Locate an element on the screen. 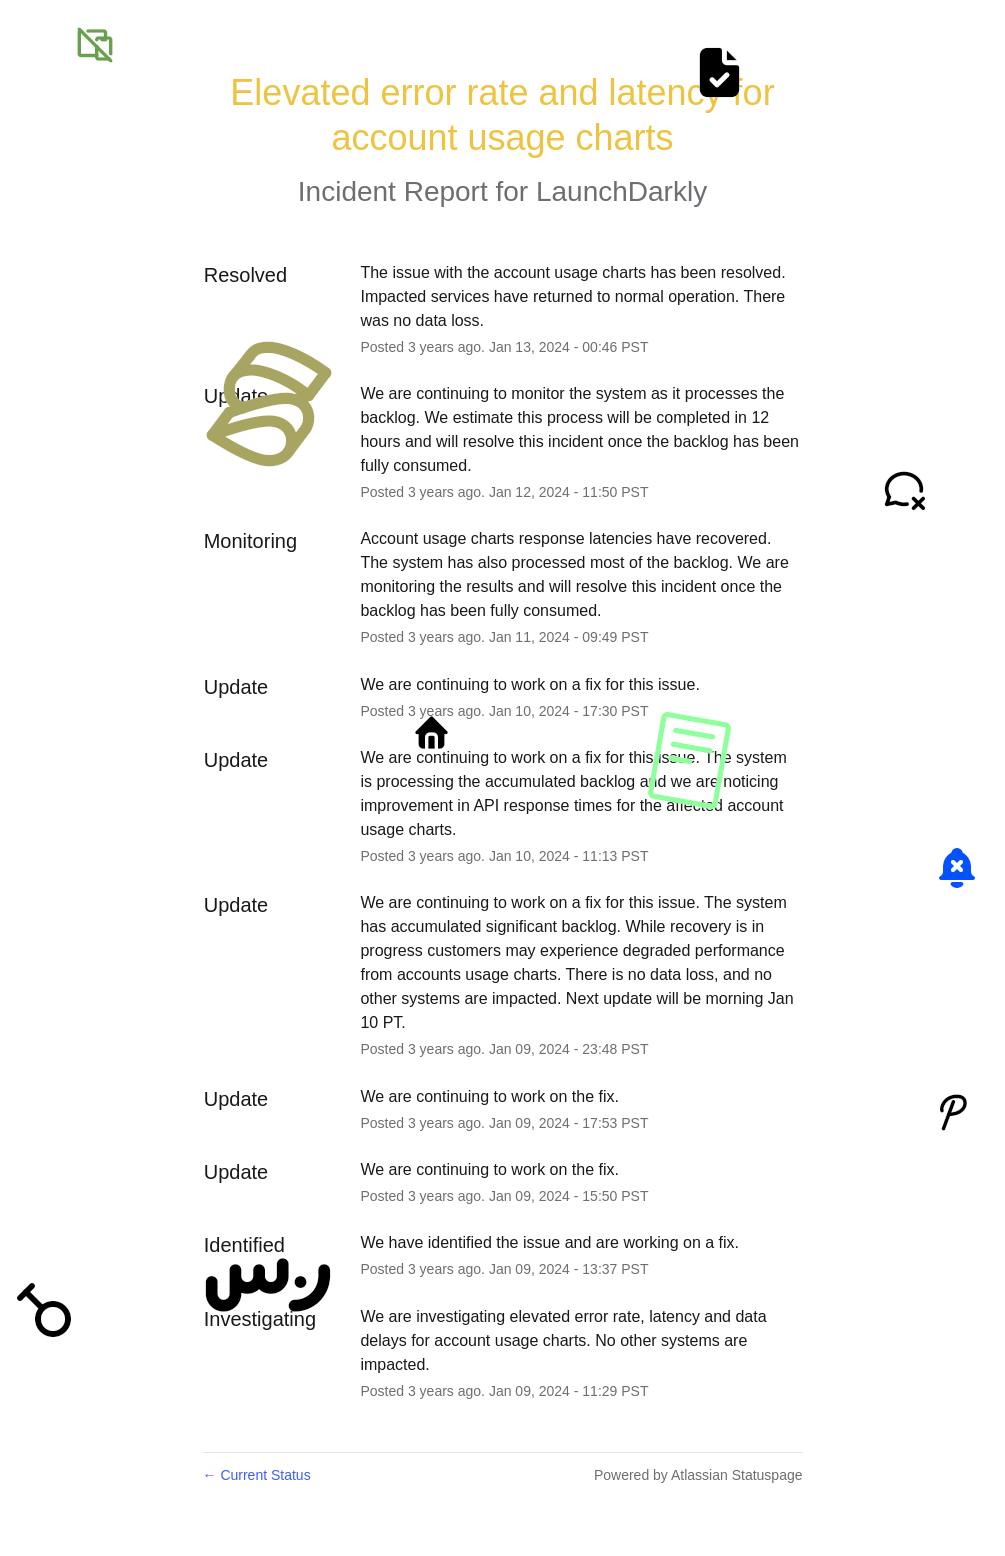 The image size is (1005, 1556). link to SolidJS framework documentation is located at coordinates (269, 404).